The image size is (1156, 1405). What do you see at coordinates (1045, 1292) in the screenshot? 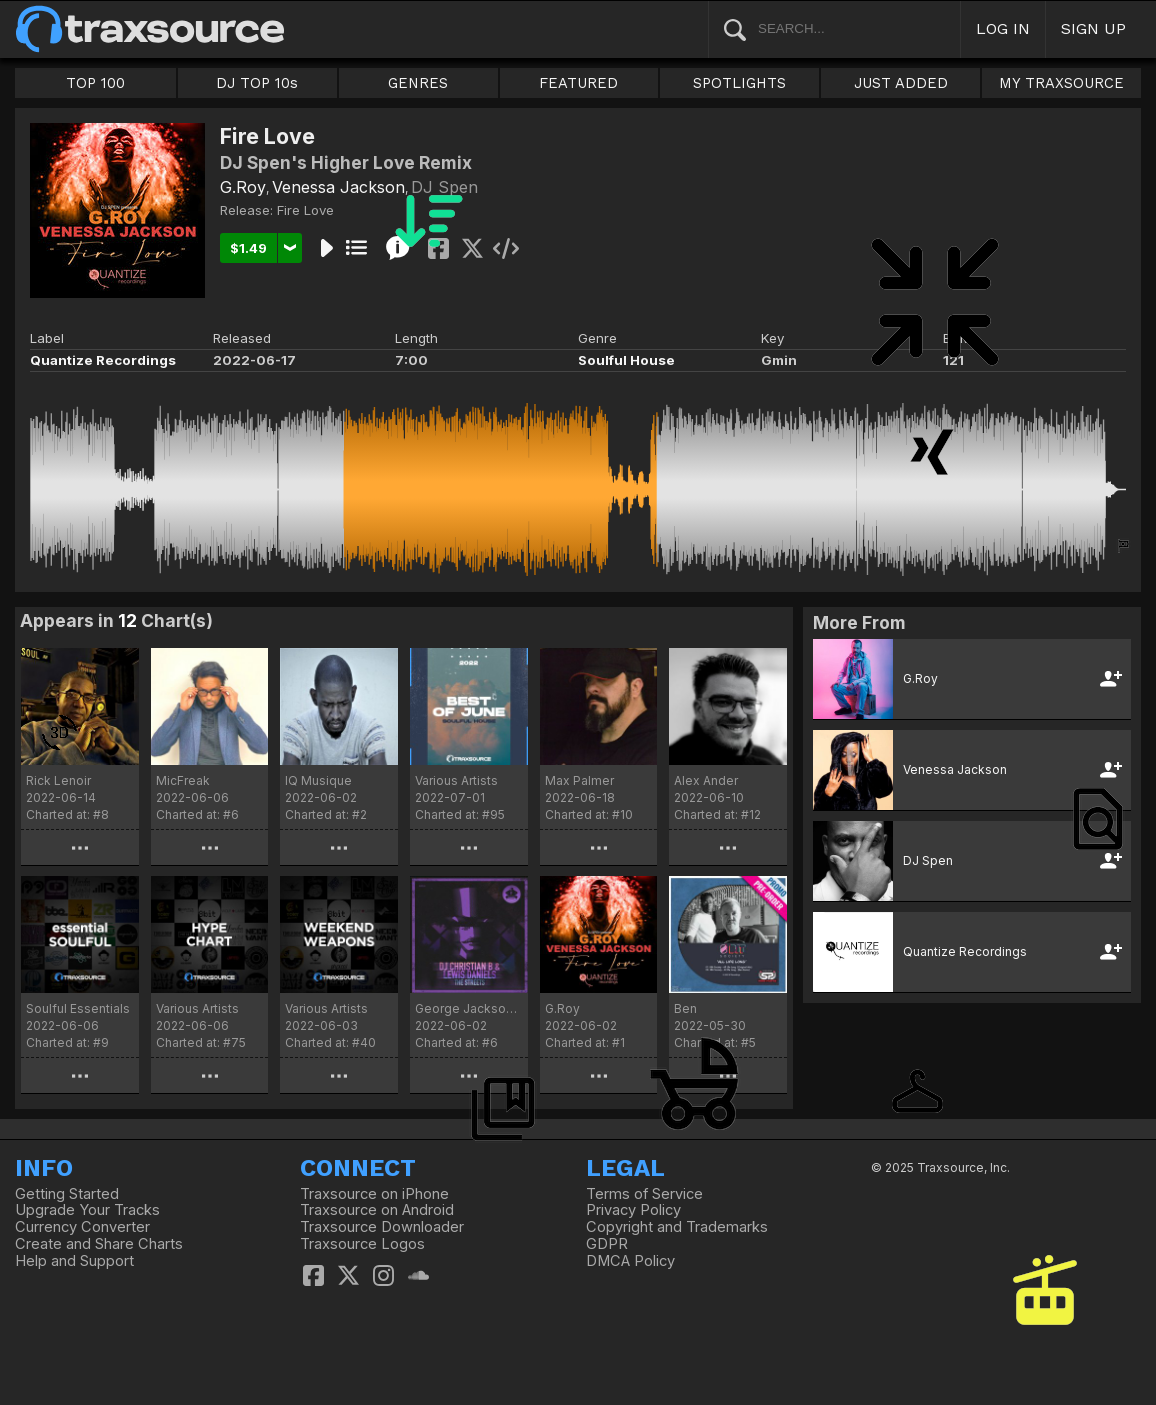
I see `access cable car or gondola transit information` at bounding box center [1045, 1292].